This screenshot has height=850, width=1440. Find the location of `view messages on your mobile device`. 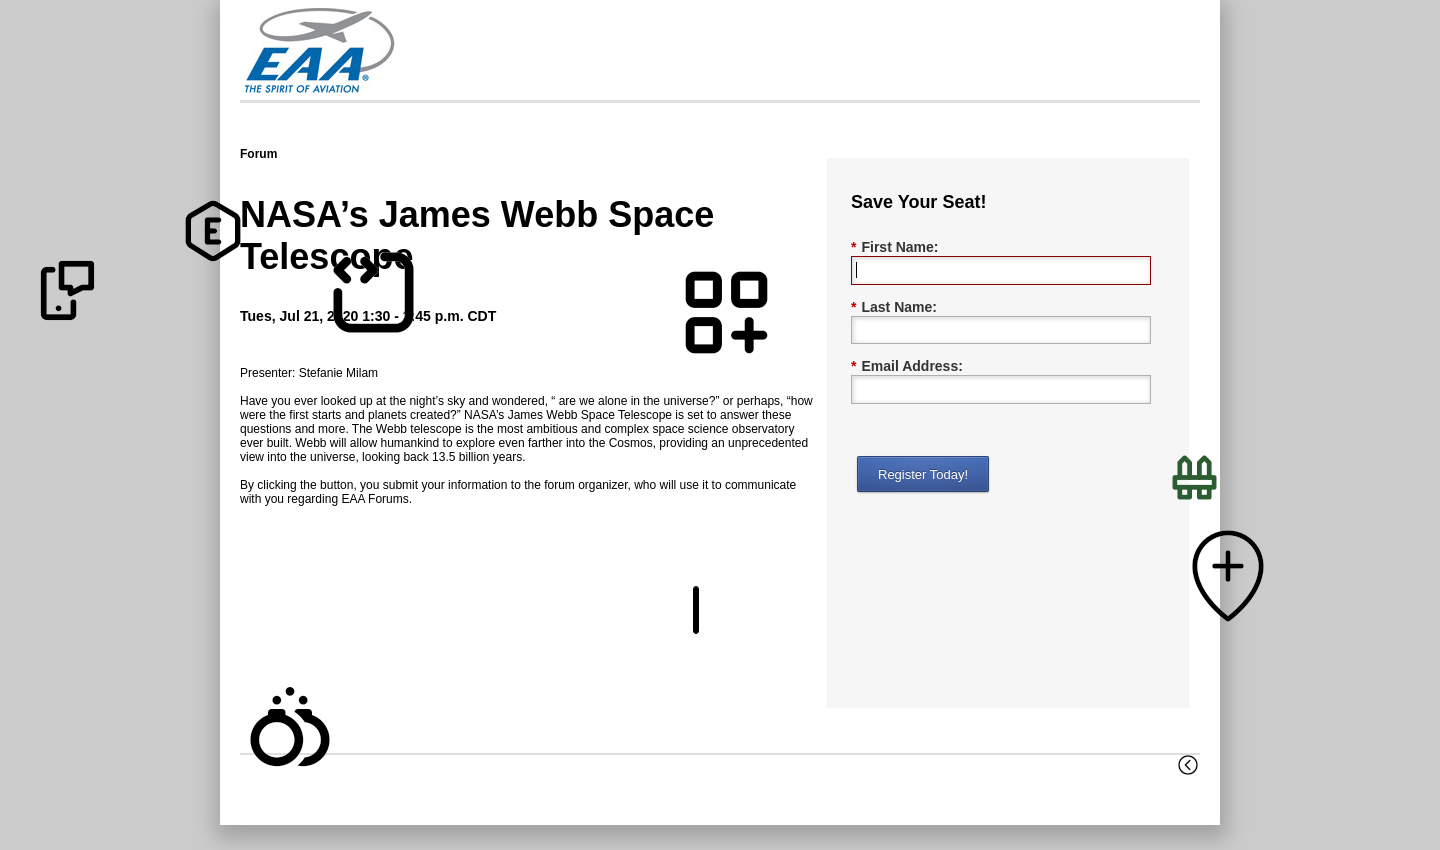

view messages on your mobile device is located at coordinates (64, 290).